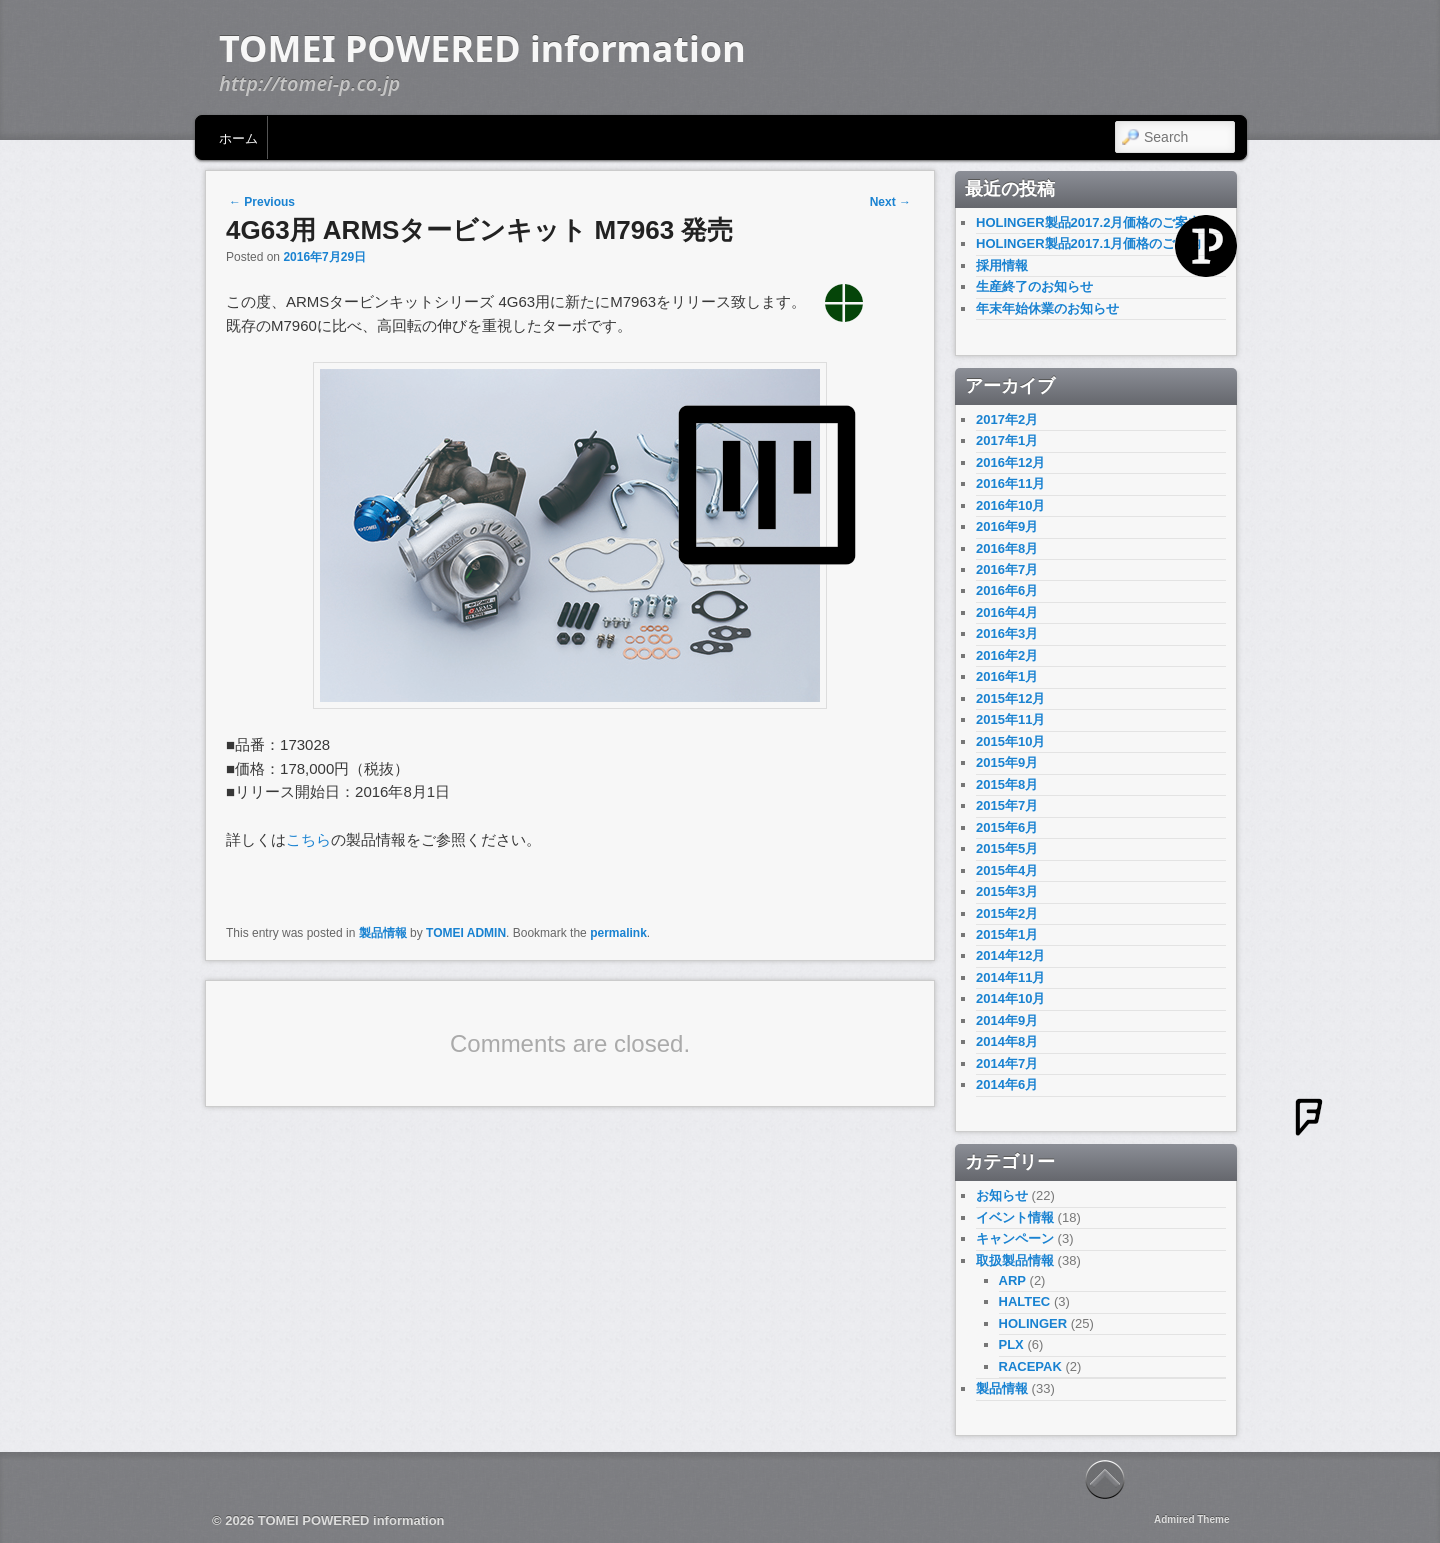 The width and height of the screenshot is (1440, 1543). Describe the element at coordinates (844, 303) in the screenshot. I see `quarto publishing system logo` at that location.